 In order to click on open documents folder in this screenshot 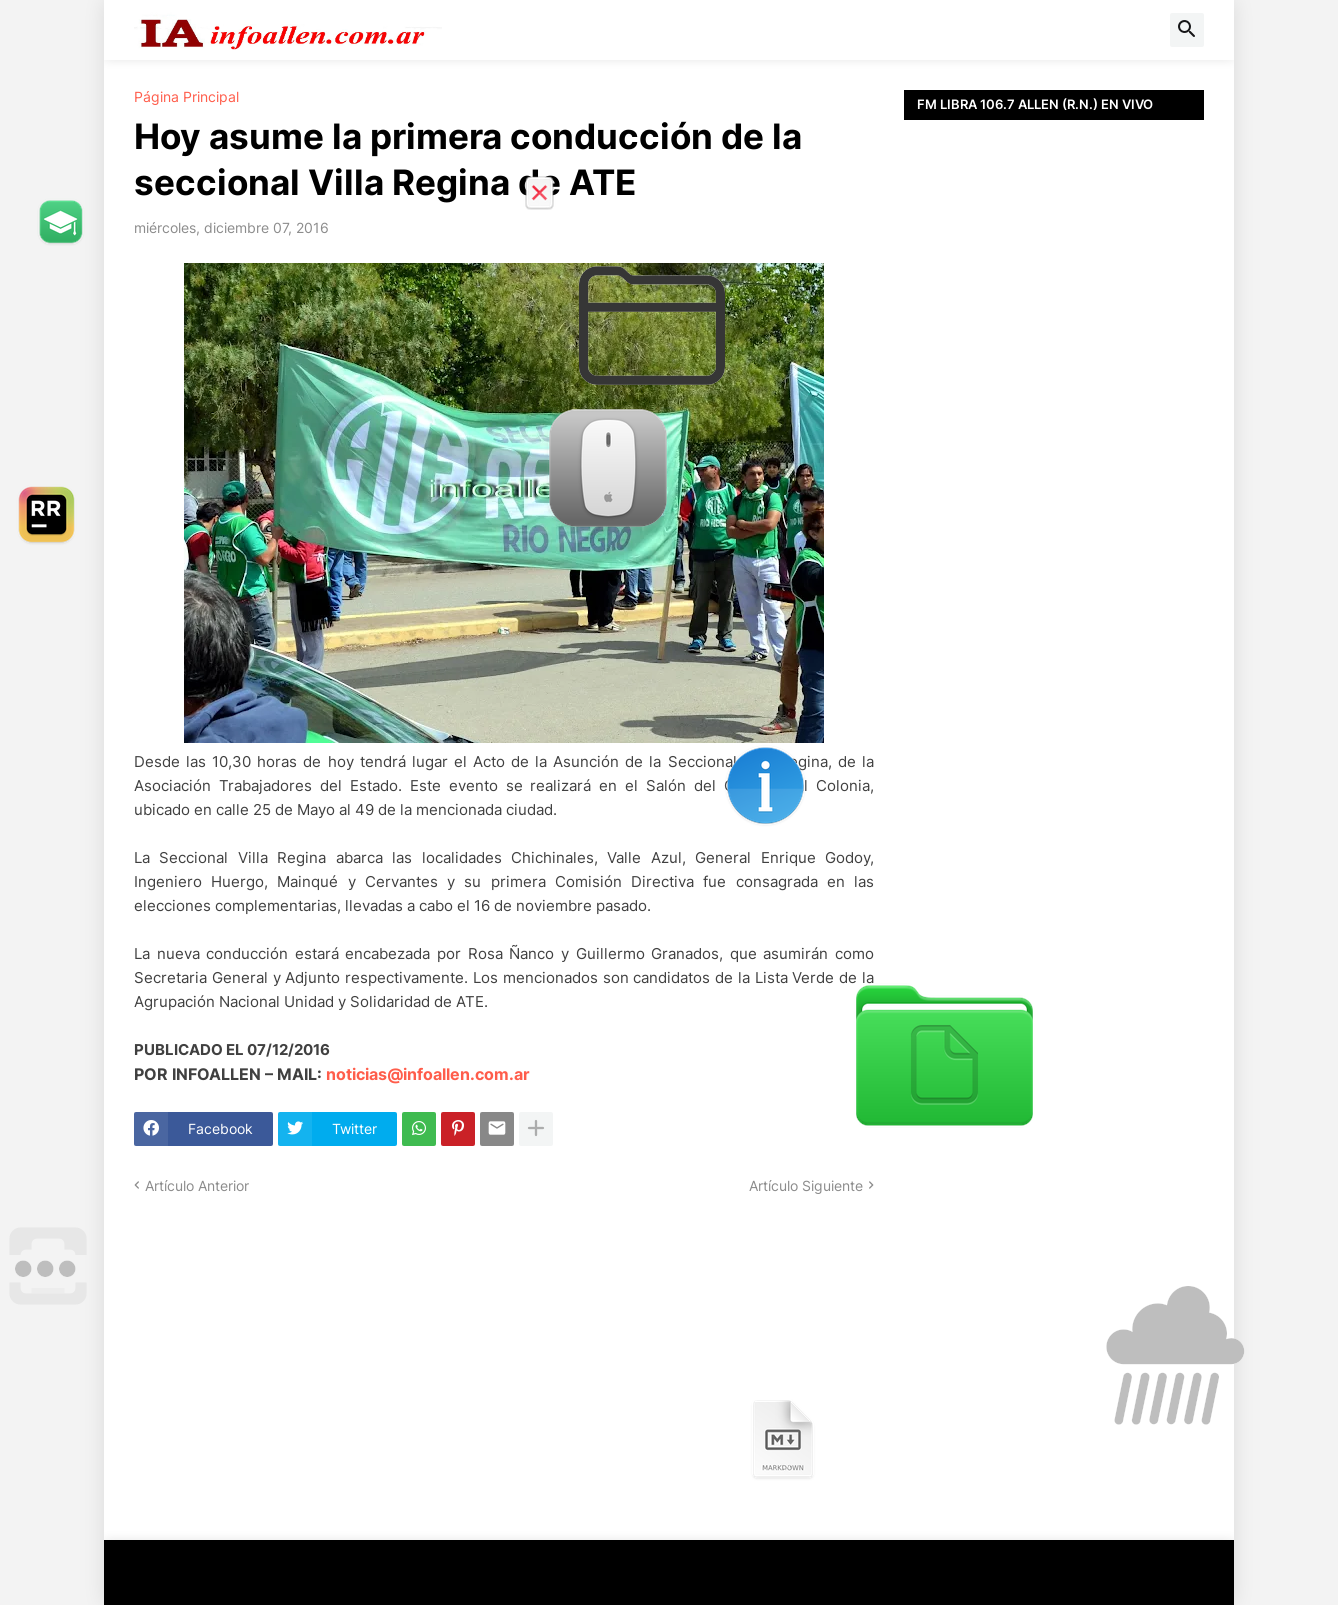, I will do `click(944, 1055)`.